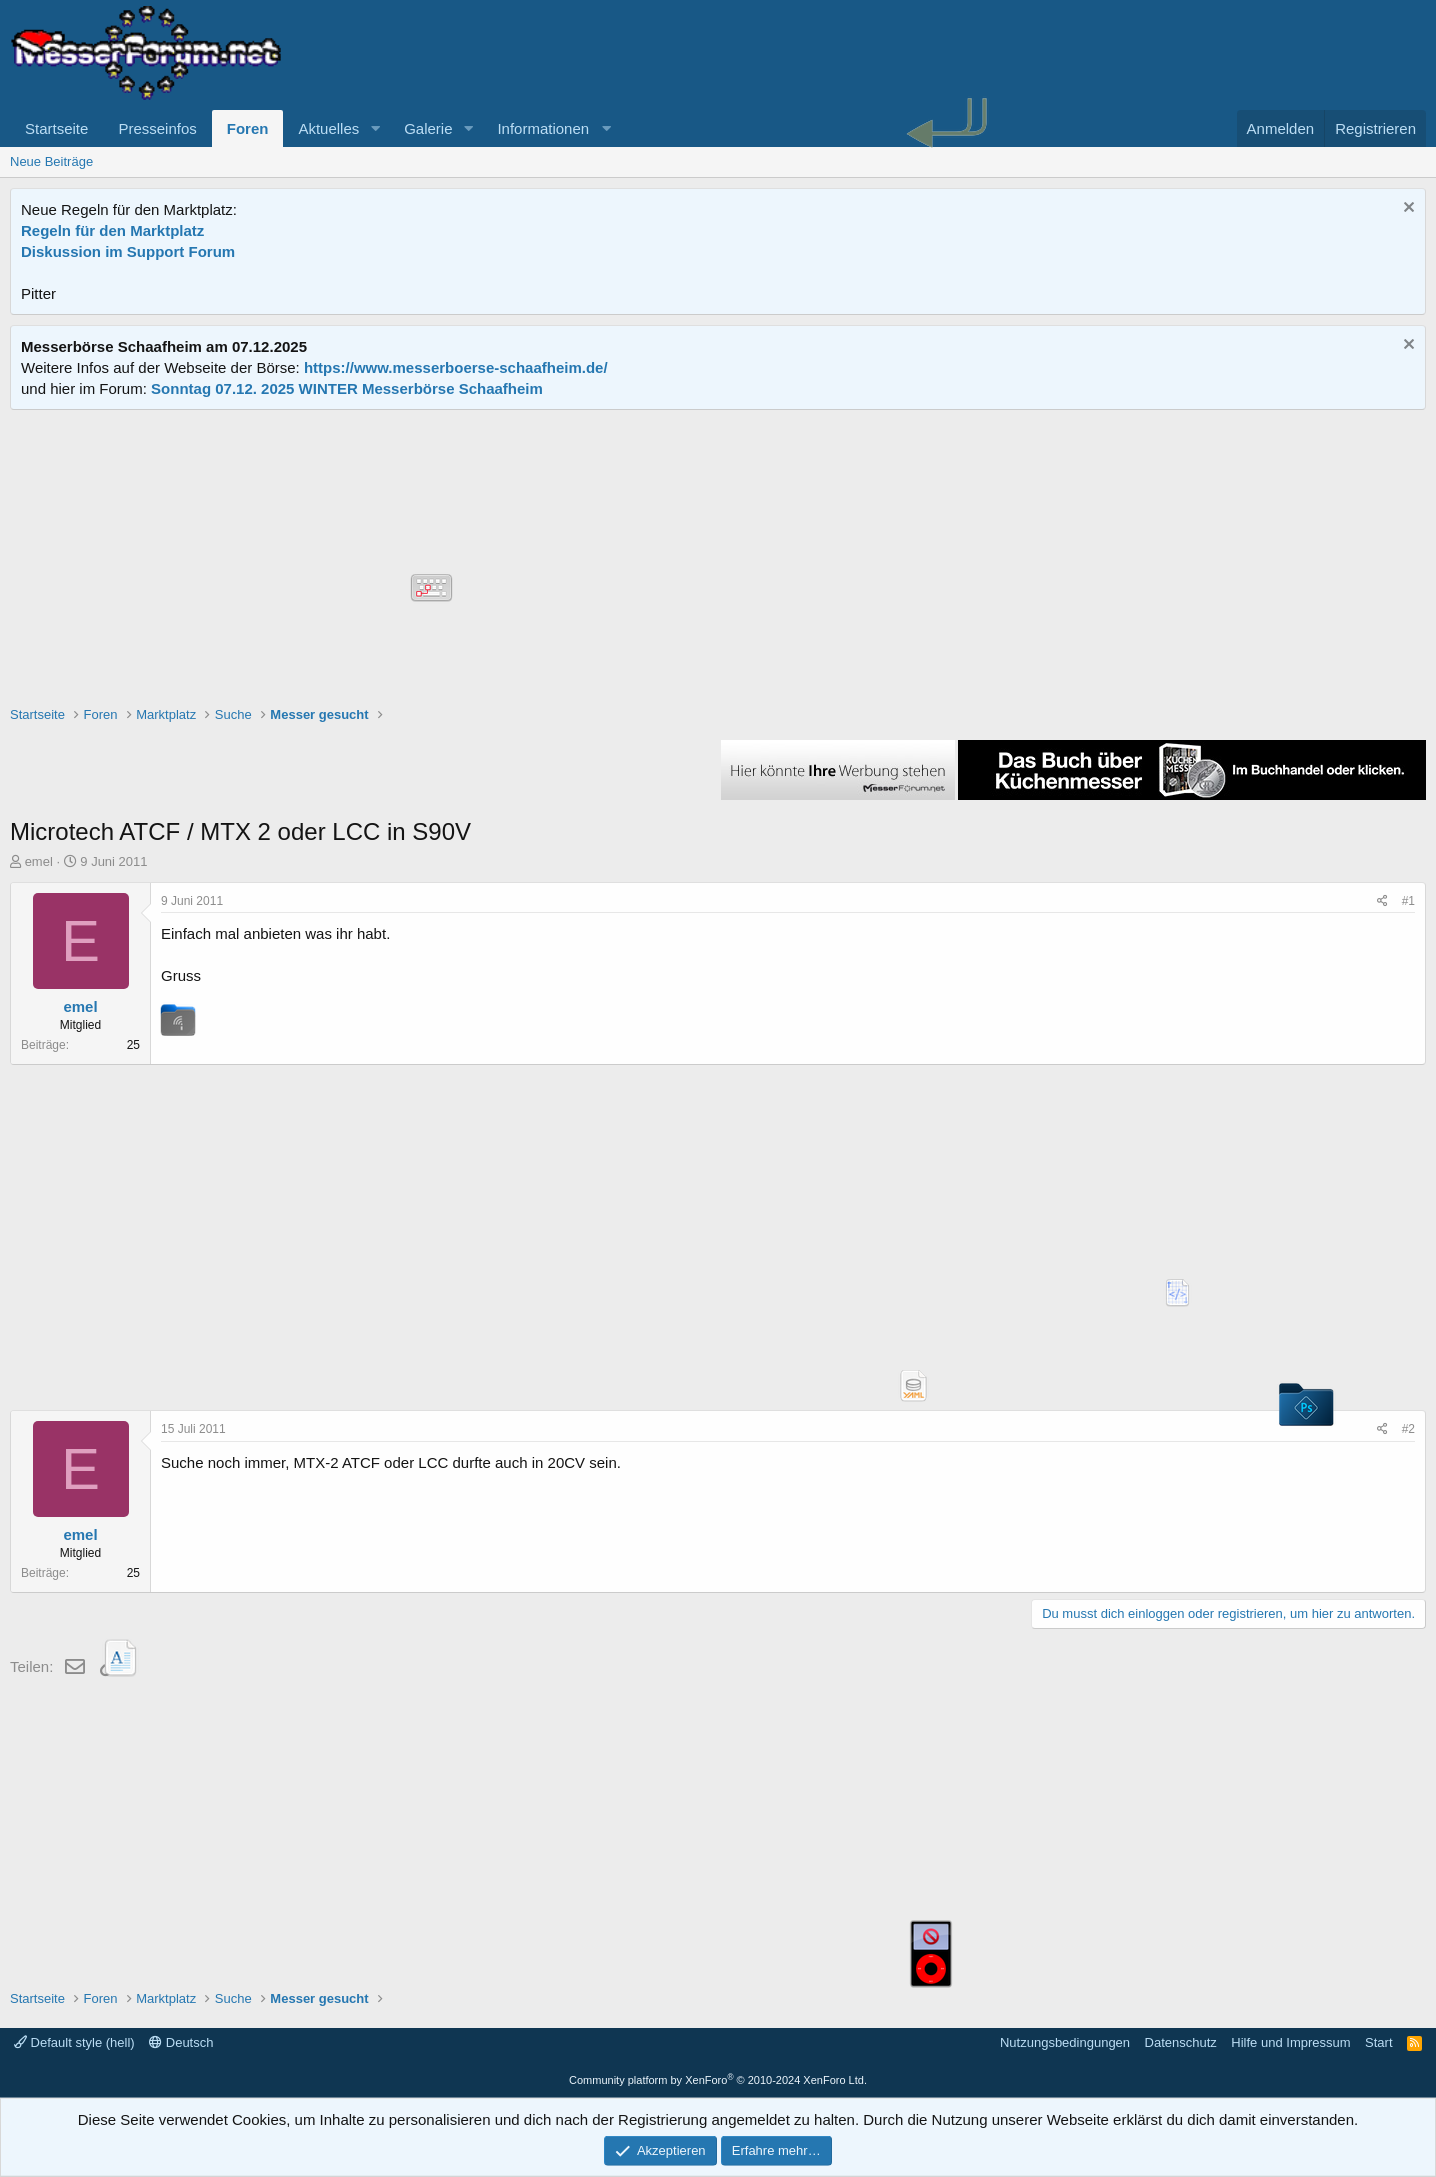  Describe the element at coordinates (1177, 1292) in the screenshot. I see `a twig template file` at that location.